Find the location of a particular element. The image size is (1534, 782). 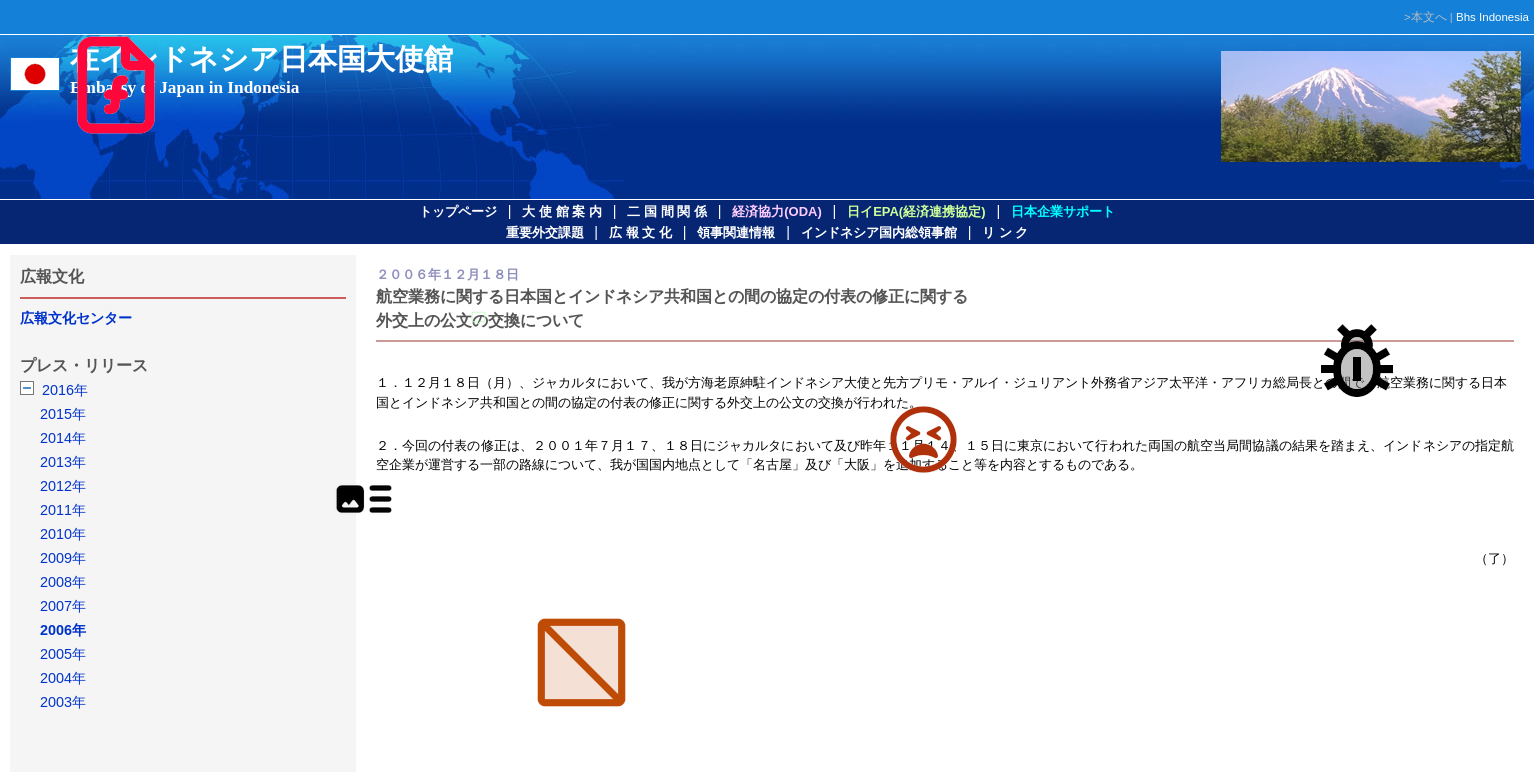

find pest control services nearby is located at coordinates (1357, 361).